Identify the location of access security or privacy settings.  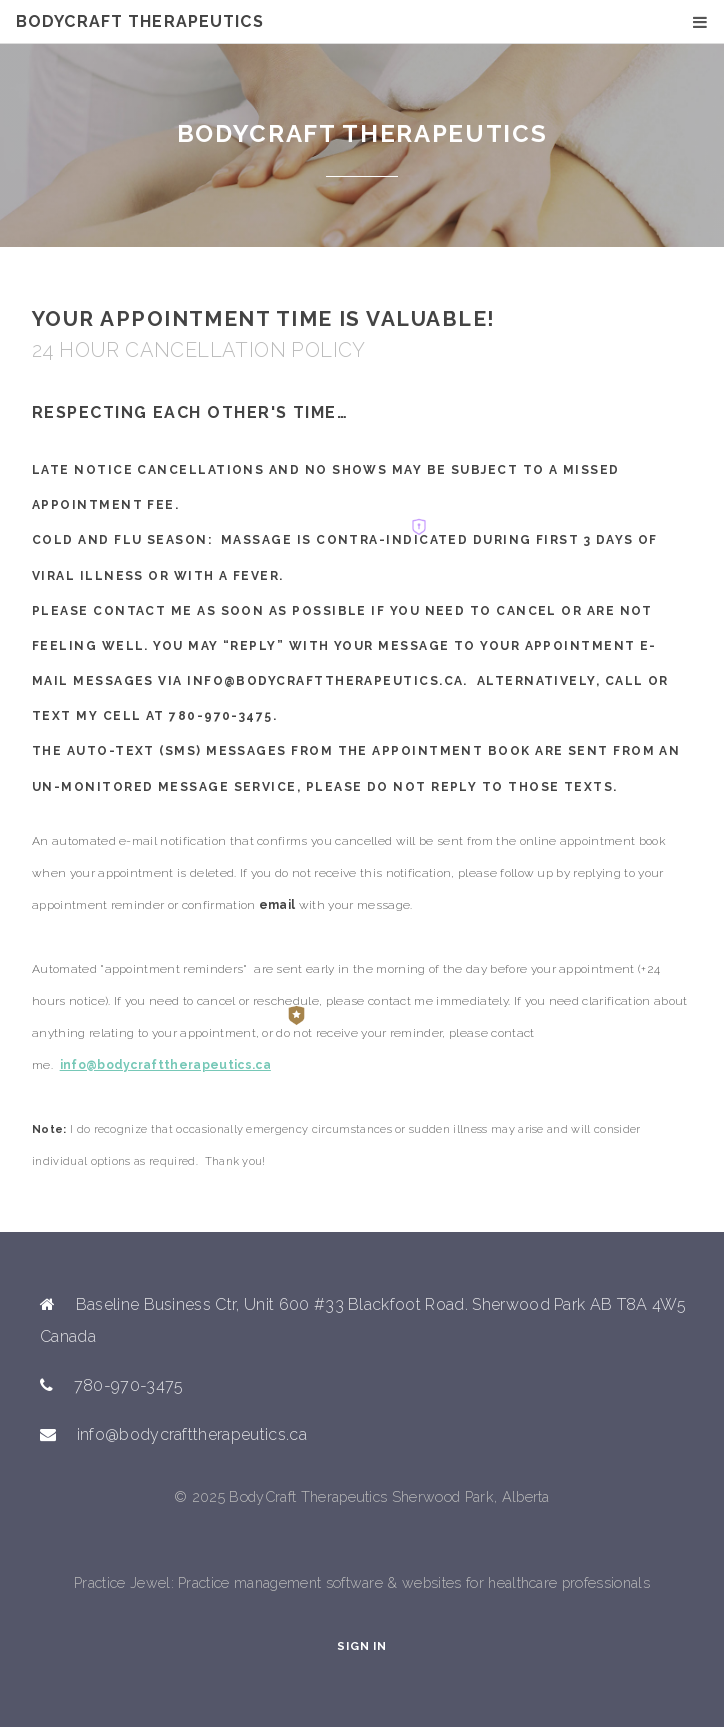
(419, 527).